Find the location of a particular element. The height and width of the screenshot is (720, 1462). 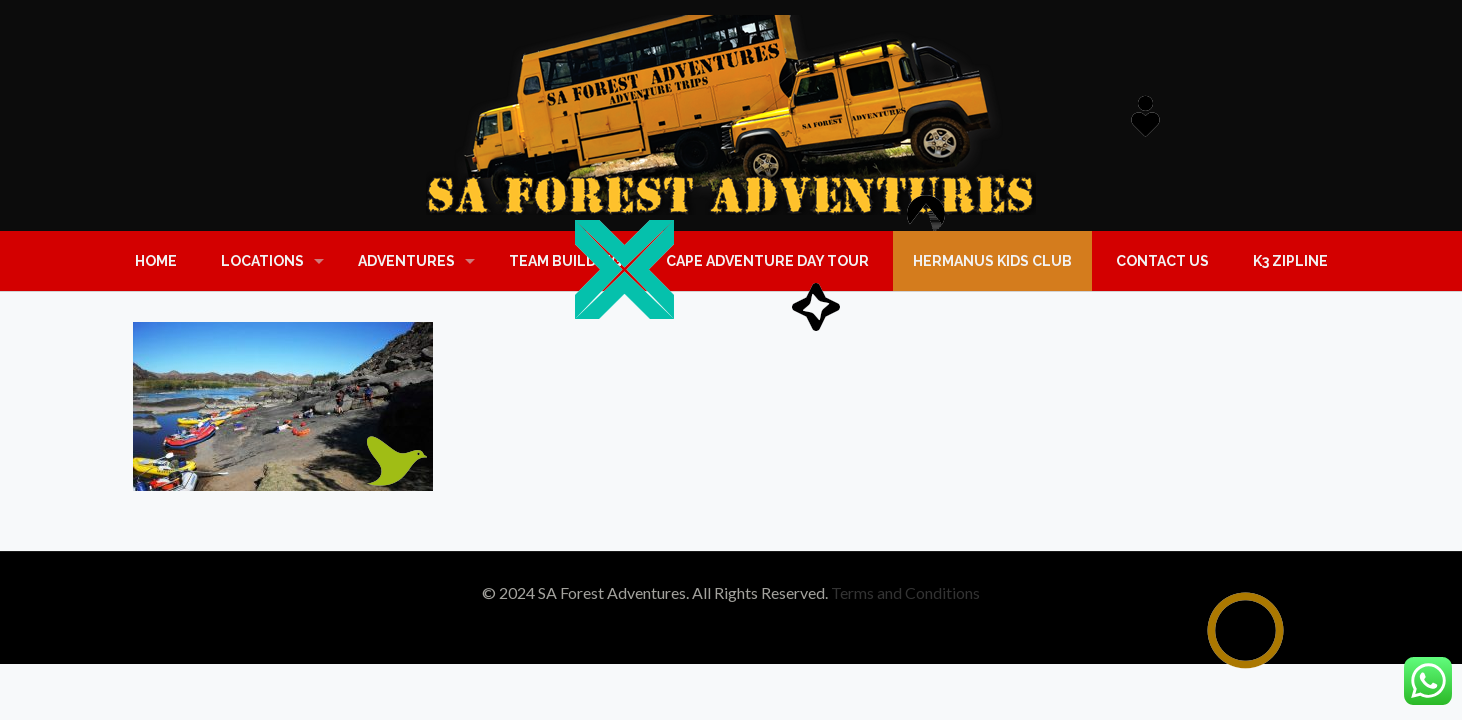

codemagic CI/CD platform logo is located at coordinates (816, 307).